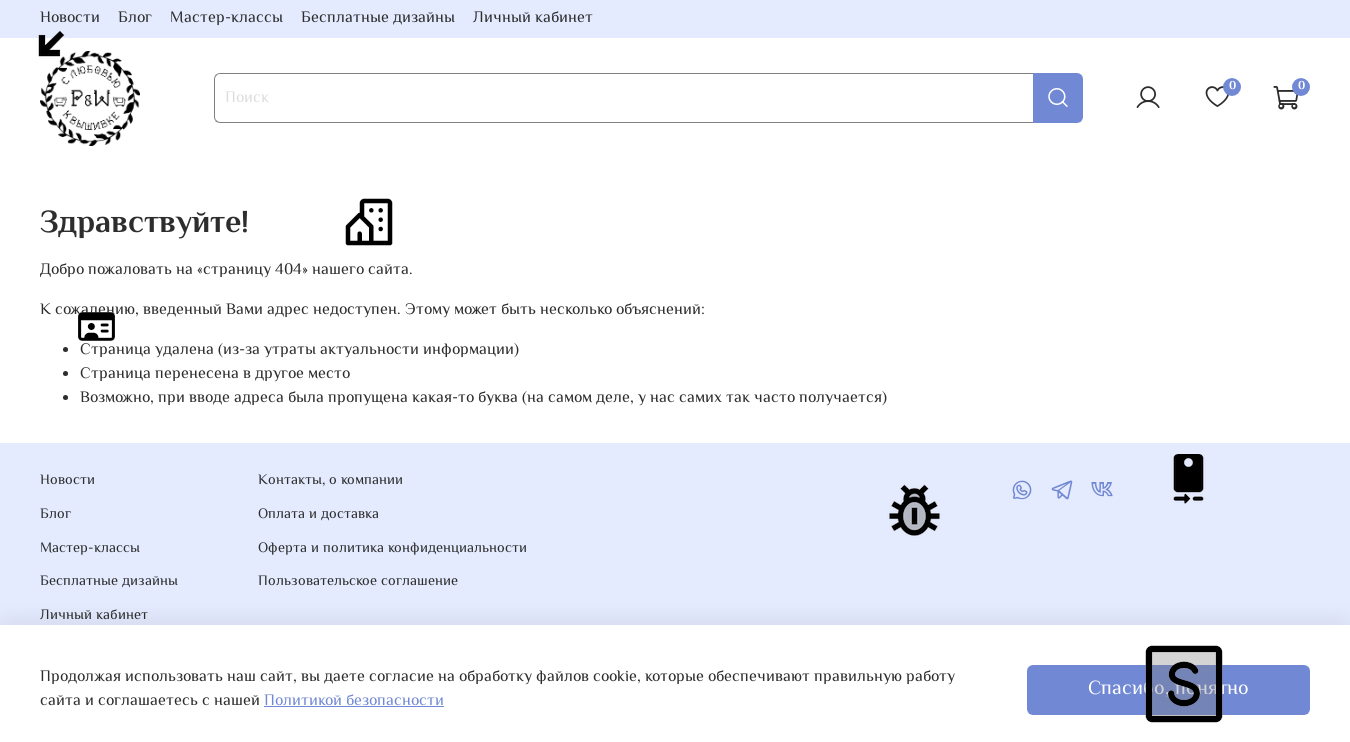 The height and width of the screenshot is (742, 1350). What do you see at coordinates (1184, 684) in the screenshot?
I see `link to Stripe payment services` at bounding box center [1184, 684].